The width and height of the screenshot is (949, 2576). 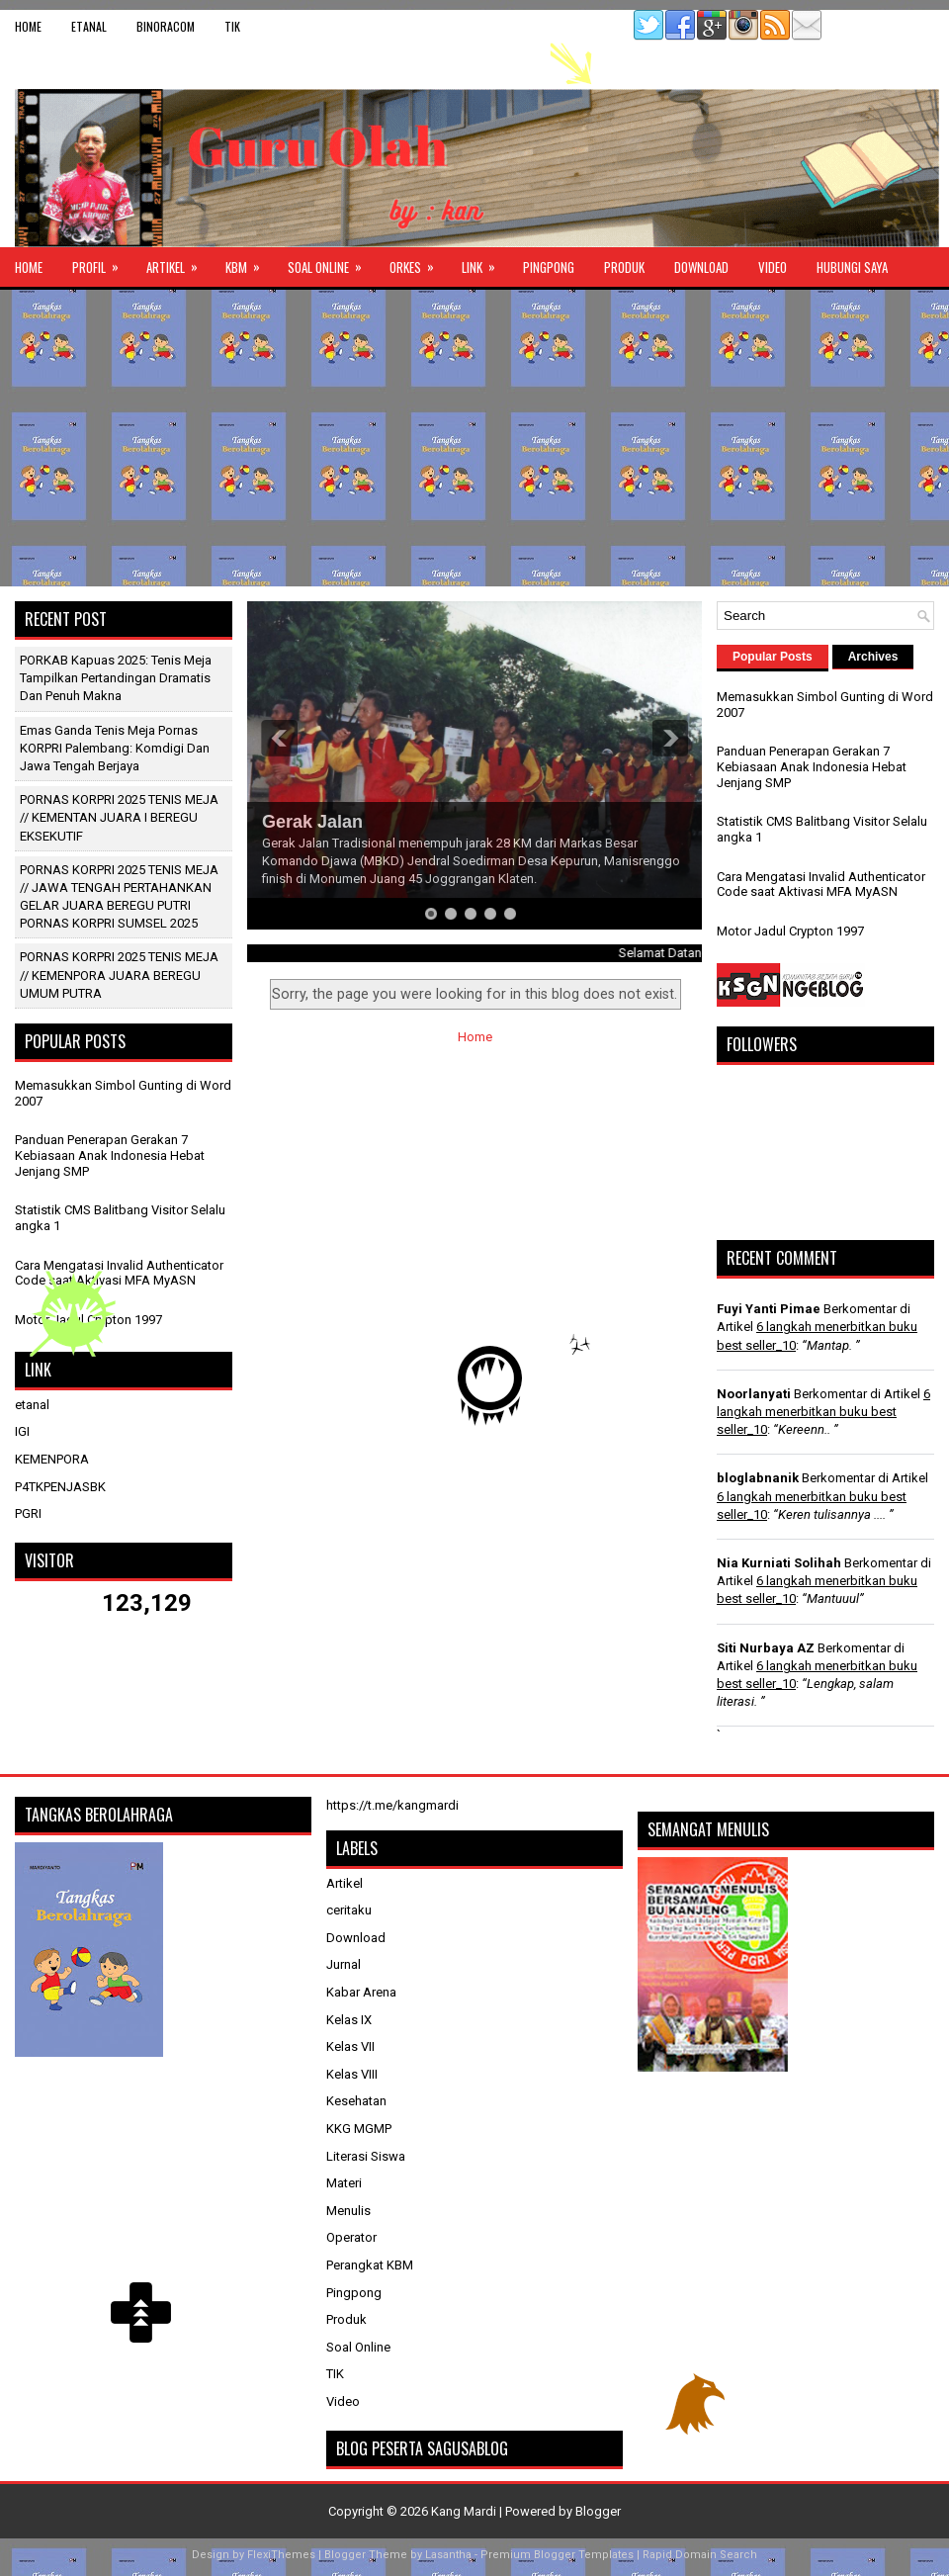 What do you see at coordinates (72, 1313) in the screenshot?
I see `activate magic or special ability` at bounding box center [72, 1313].